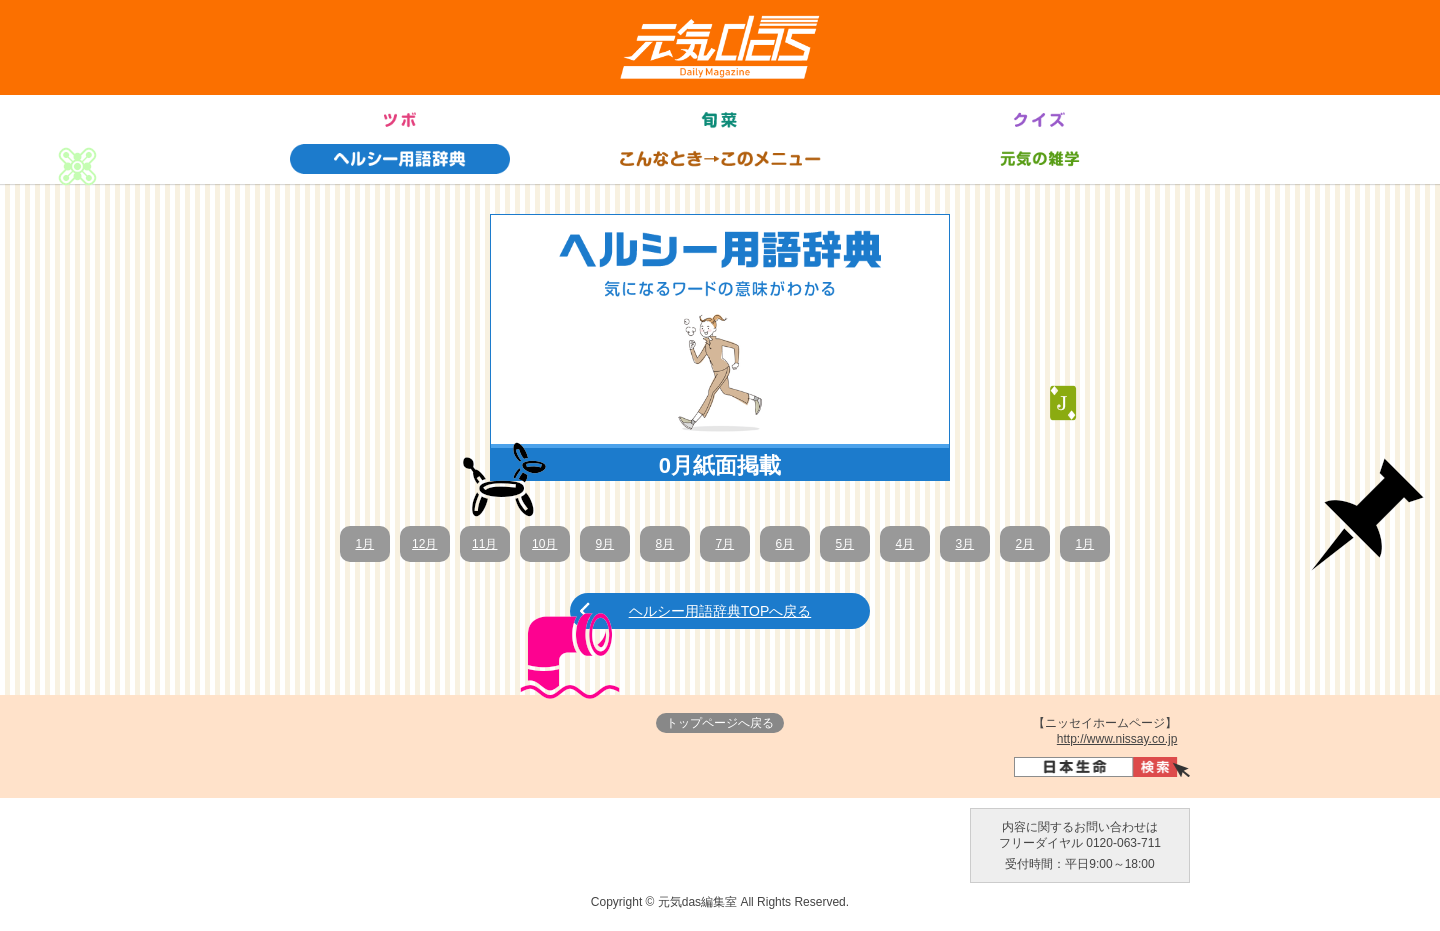  What do you see at coordinates (77, 166) in the screenshot?
I see `a network or connected nodes icon` at bounding box center [77, 166].